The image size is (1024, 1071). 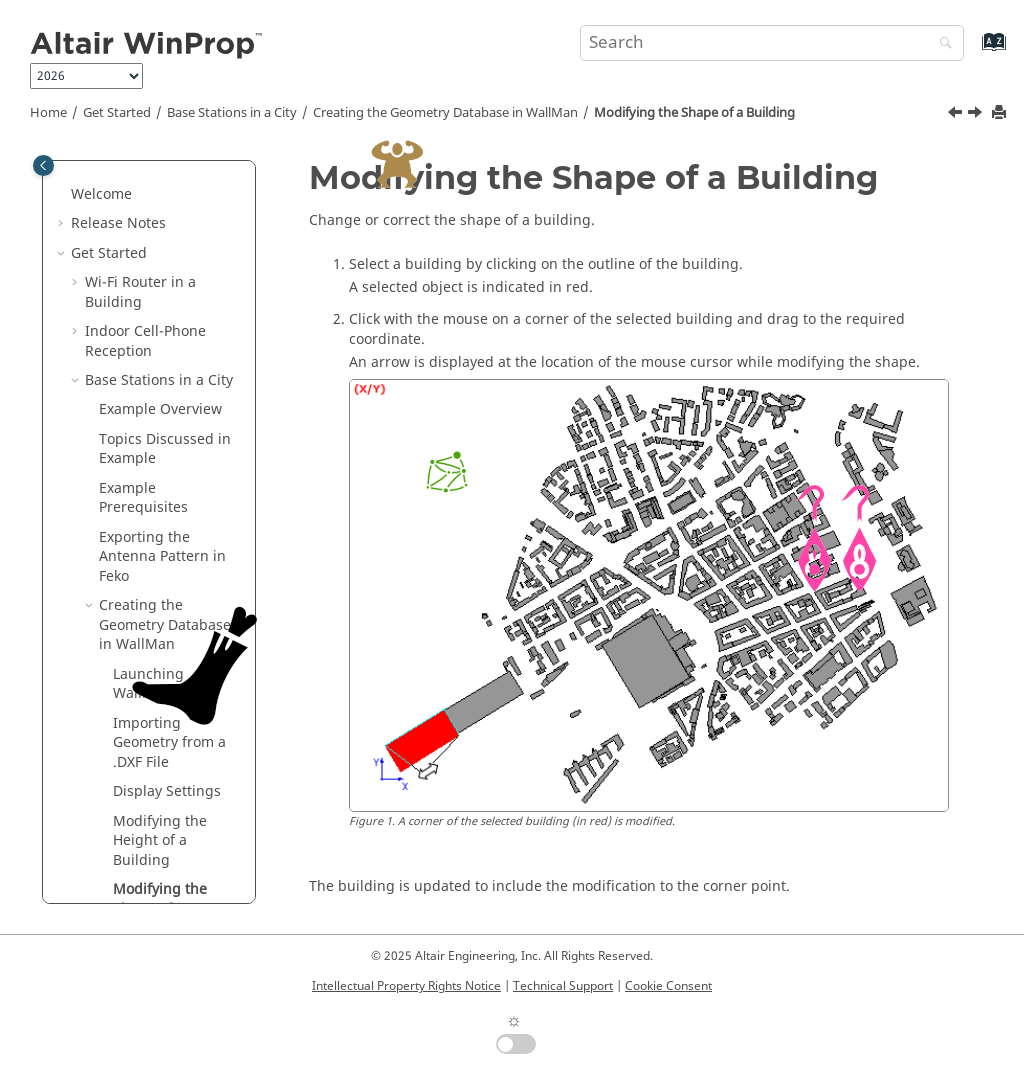 What do you see at coordinates (836, 536) in the screenshot?
I see `browse or shop for earrings` at bounding box center [836, 536].